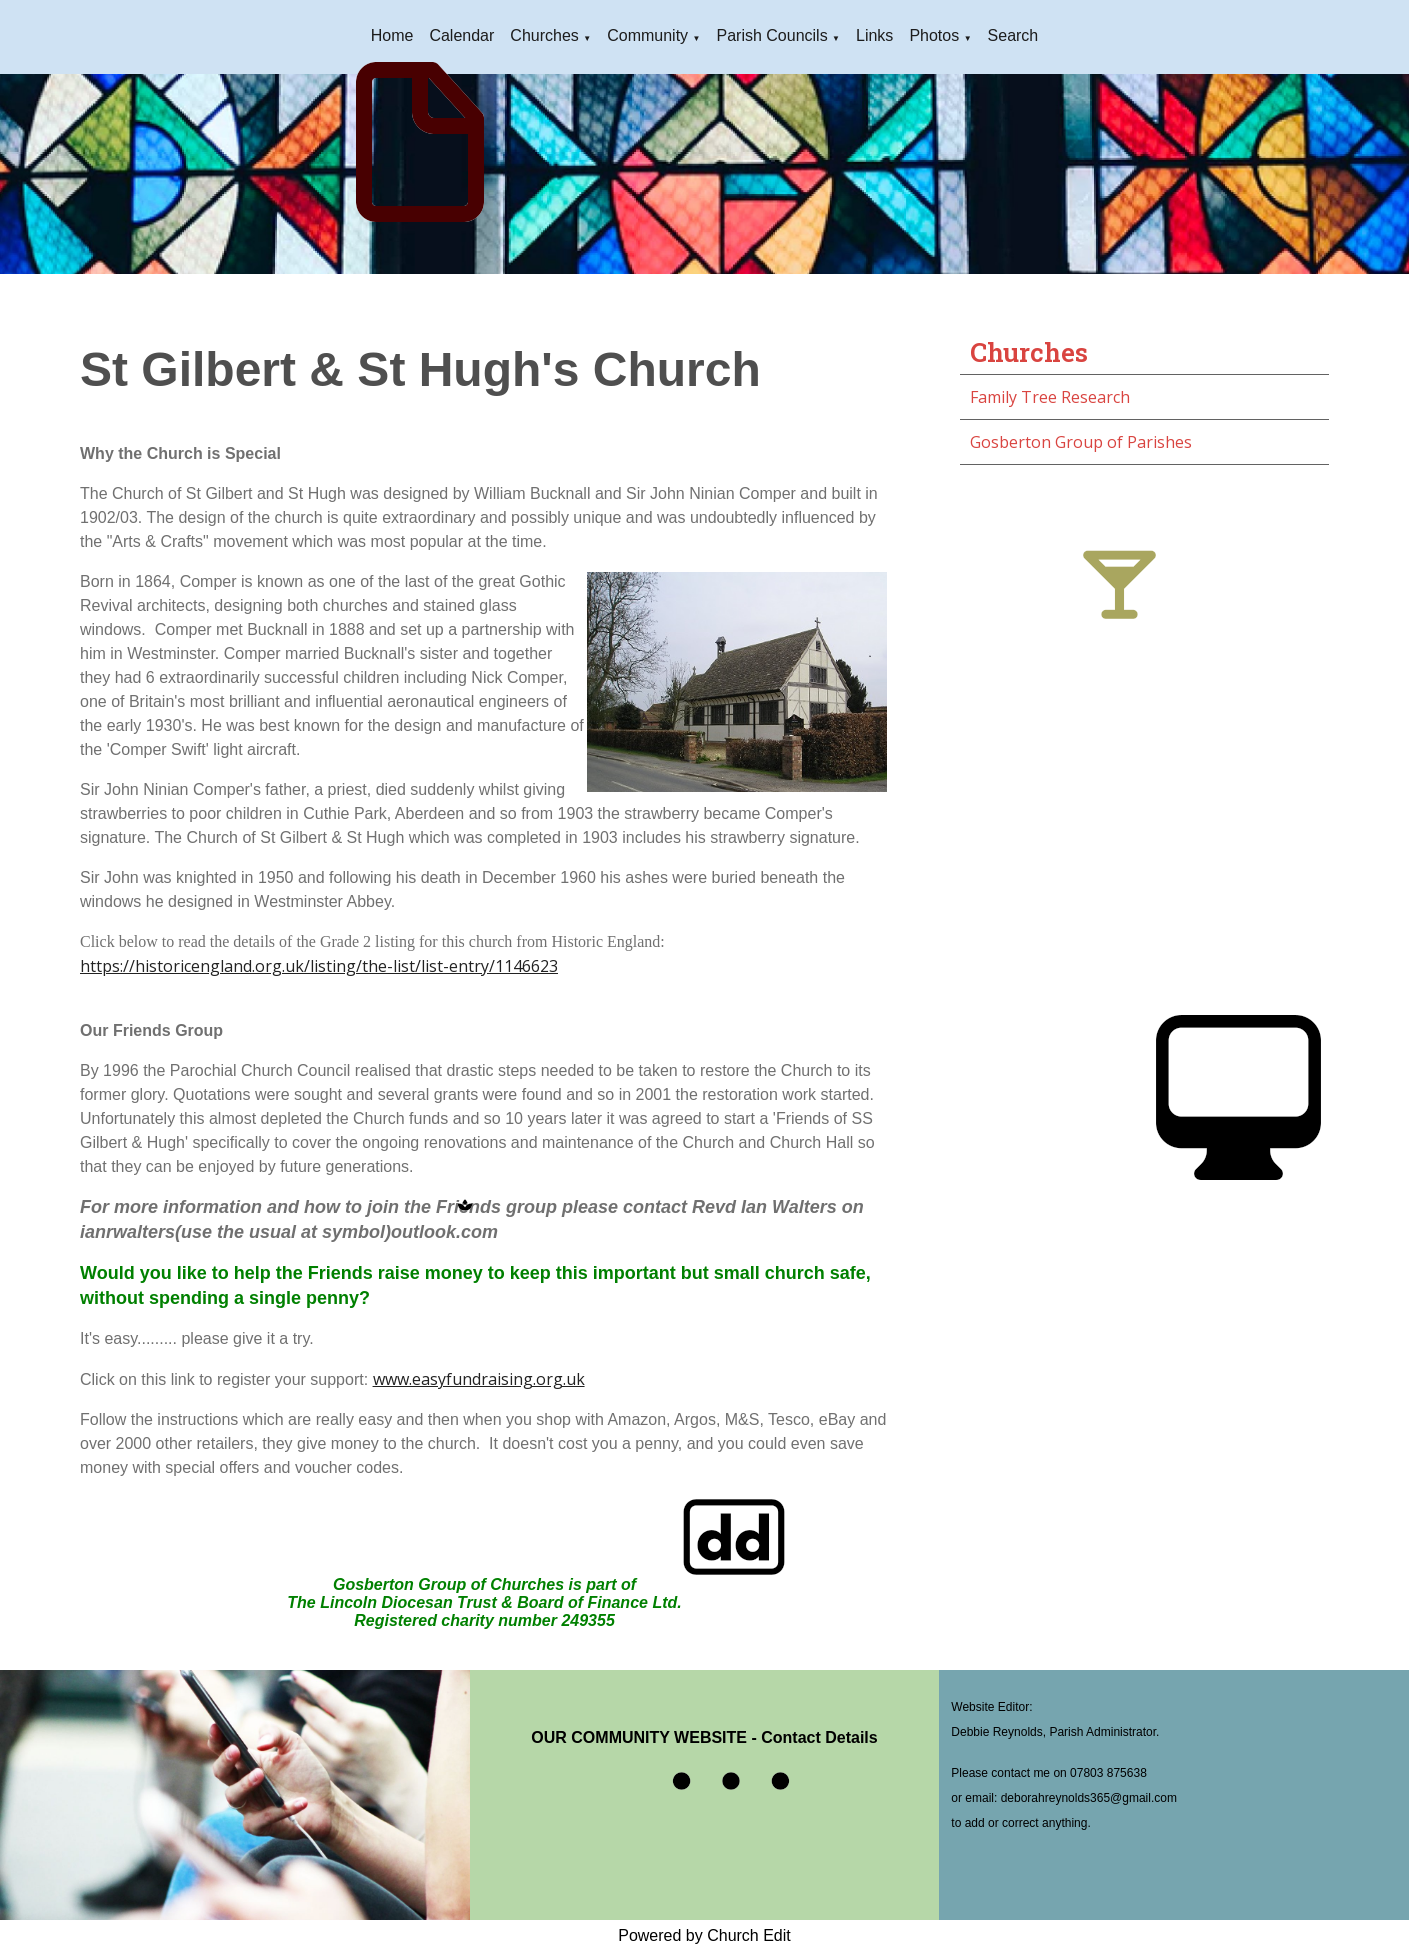 The width and height of the screenshot is (1409, 1952). What do you see at coordinates (1238, 1097) in the screenshot?
I see `access desktop or computer settings` at bounding box center [1238, 1097].